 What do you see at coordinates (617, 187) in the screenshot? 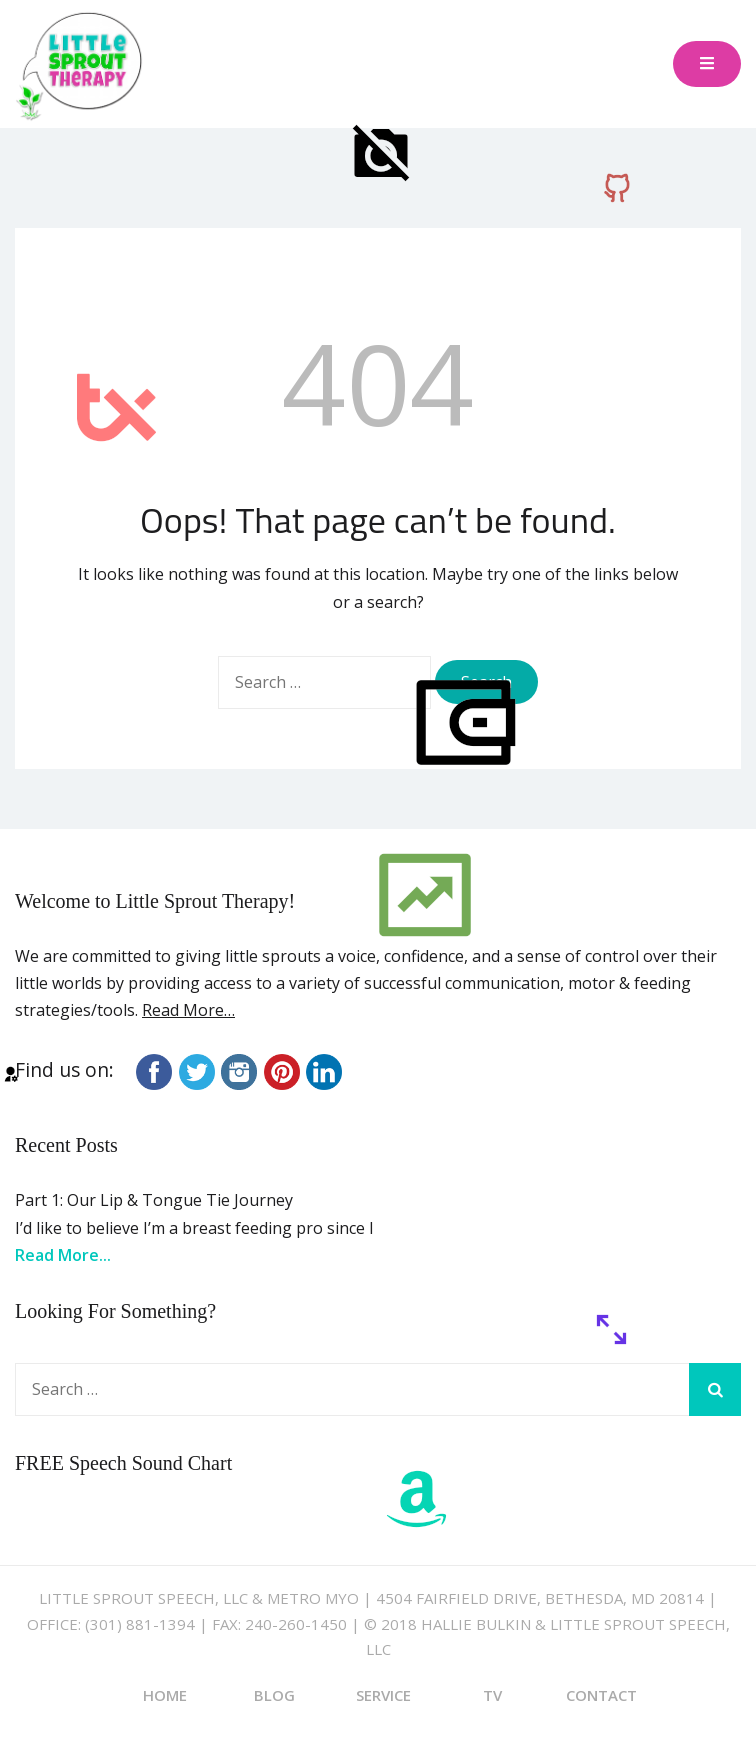
I see `view GitHub profile or repository` at bounding box center [617, 187].